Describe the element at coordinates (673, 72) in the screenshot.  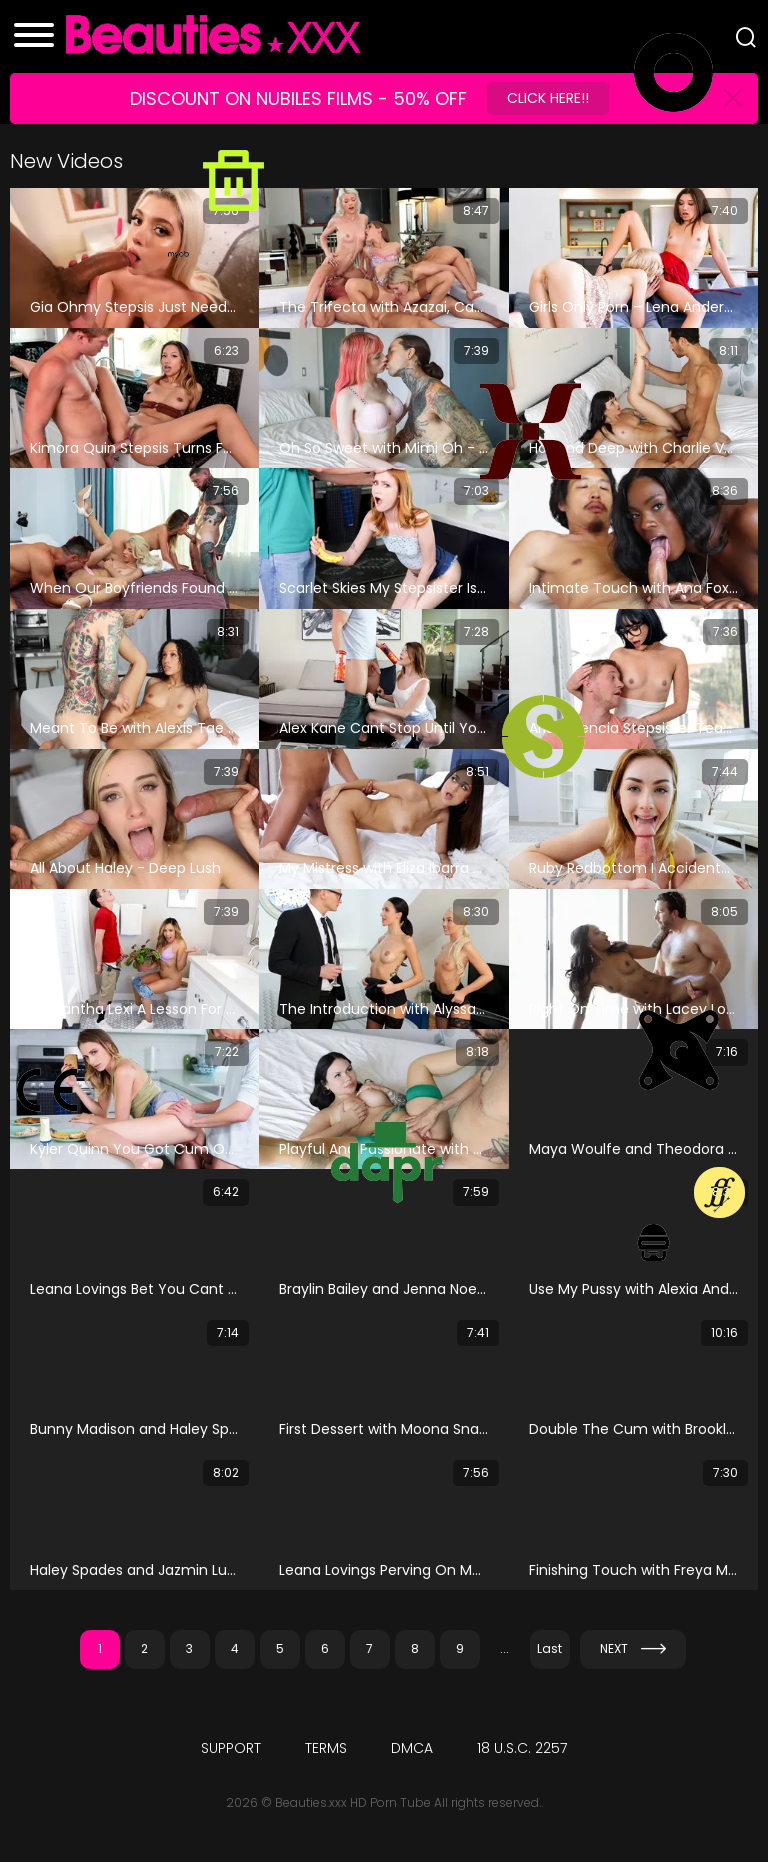
I see `osano privacy platform logo` at that location.